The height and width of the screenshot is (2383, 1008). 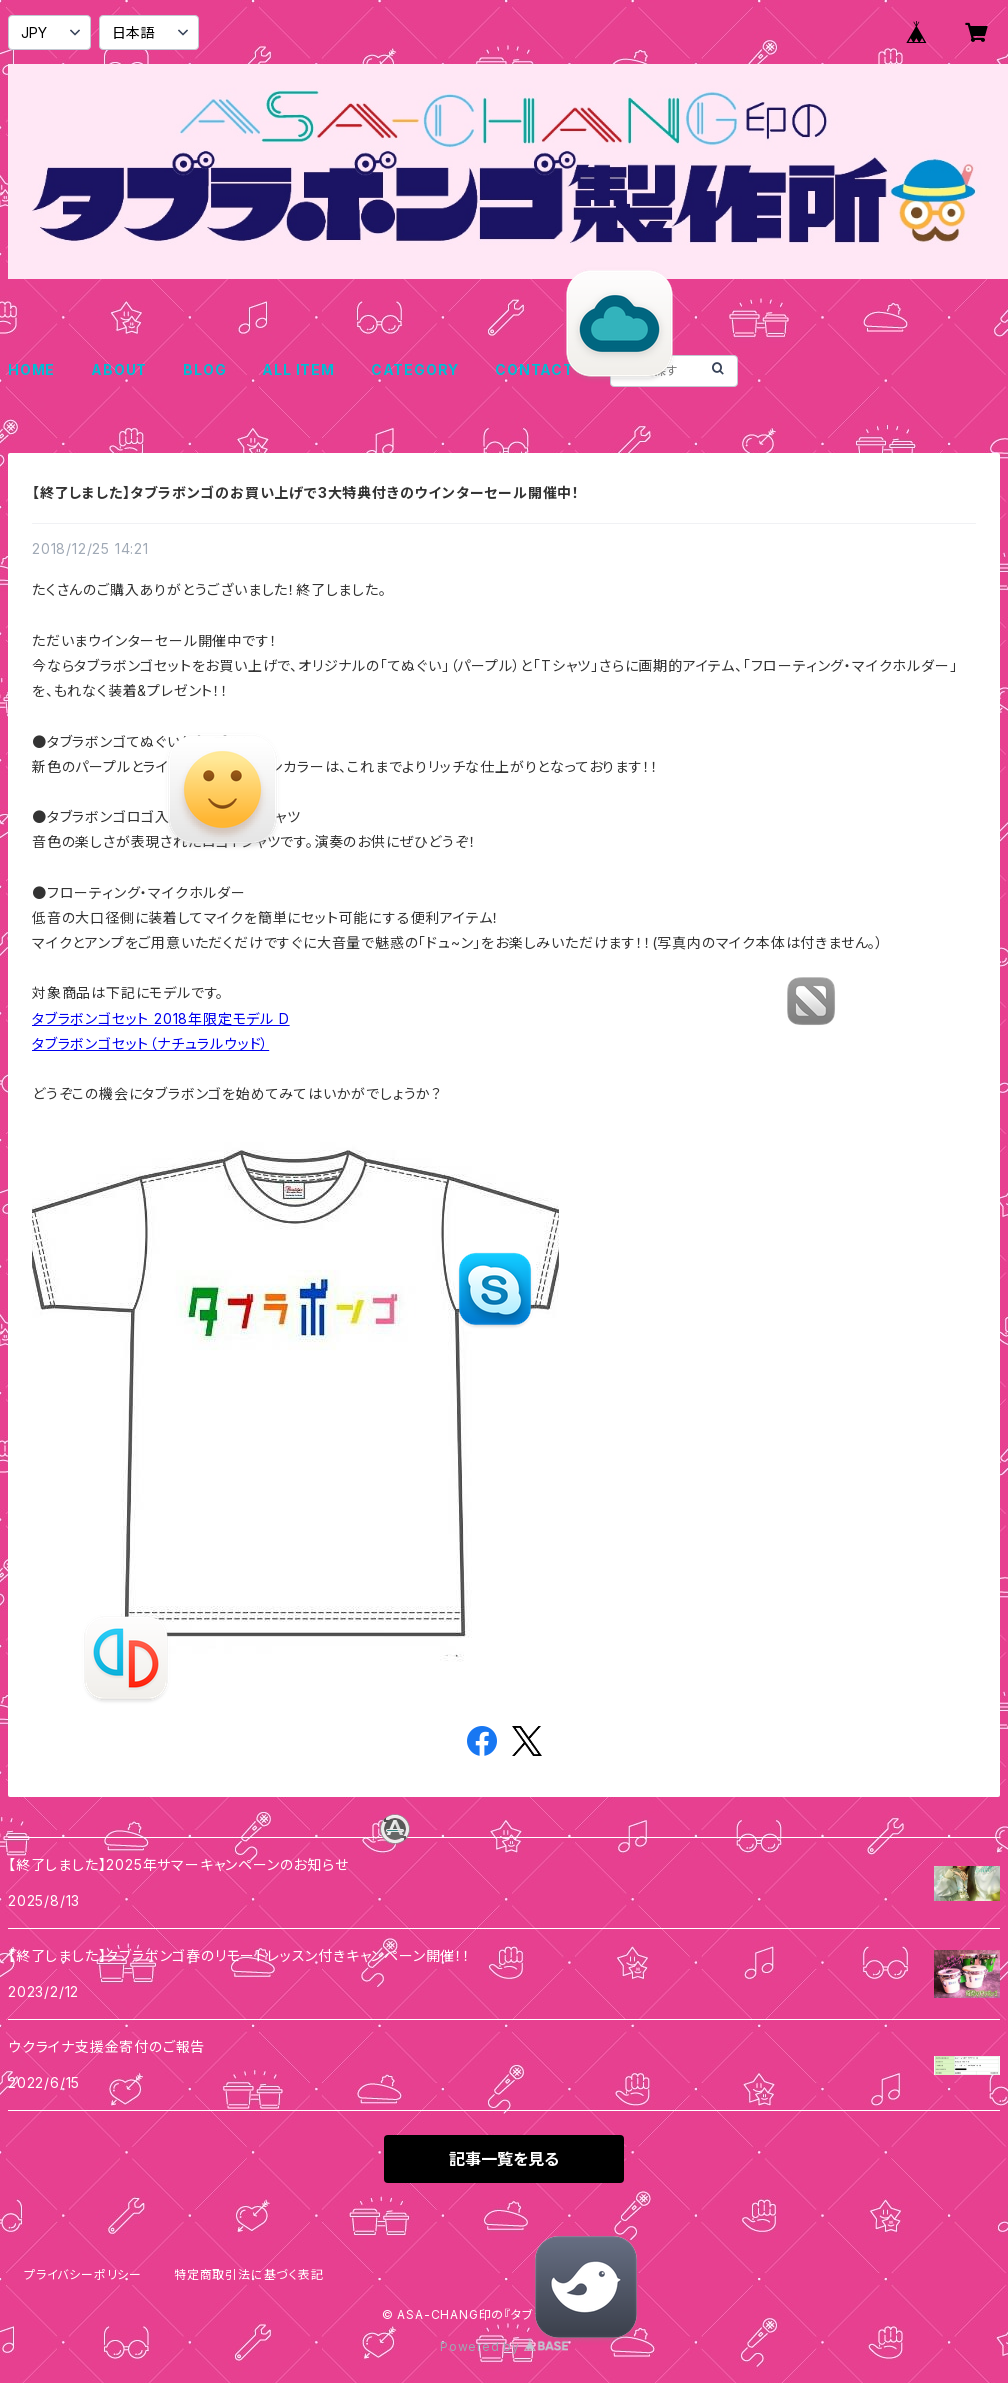 I want to click on manage online accounts and connected services, so click(x=276, y=1239).